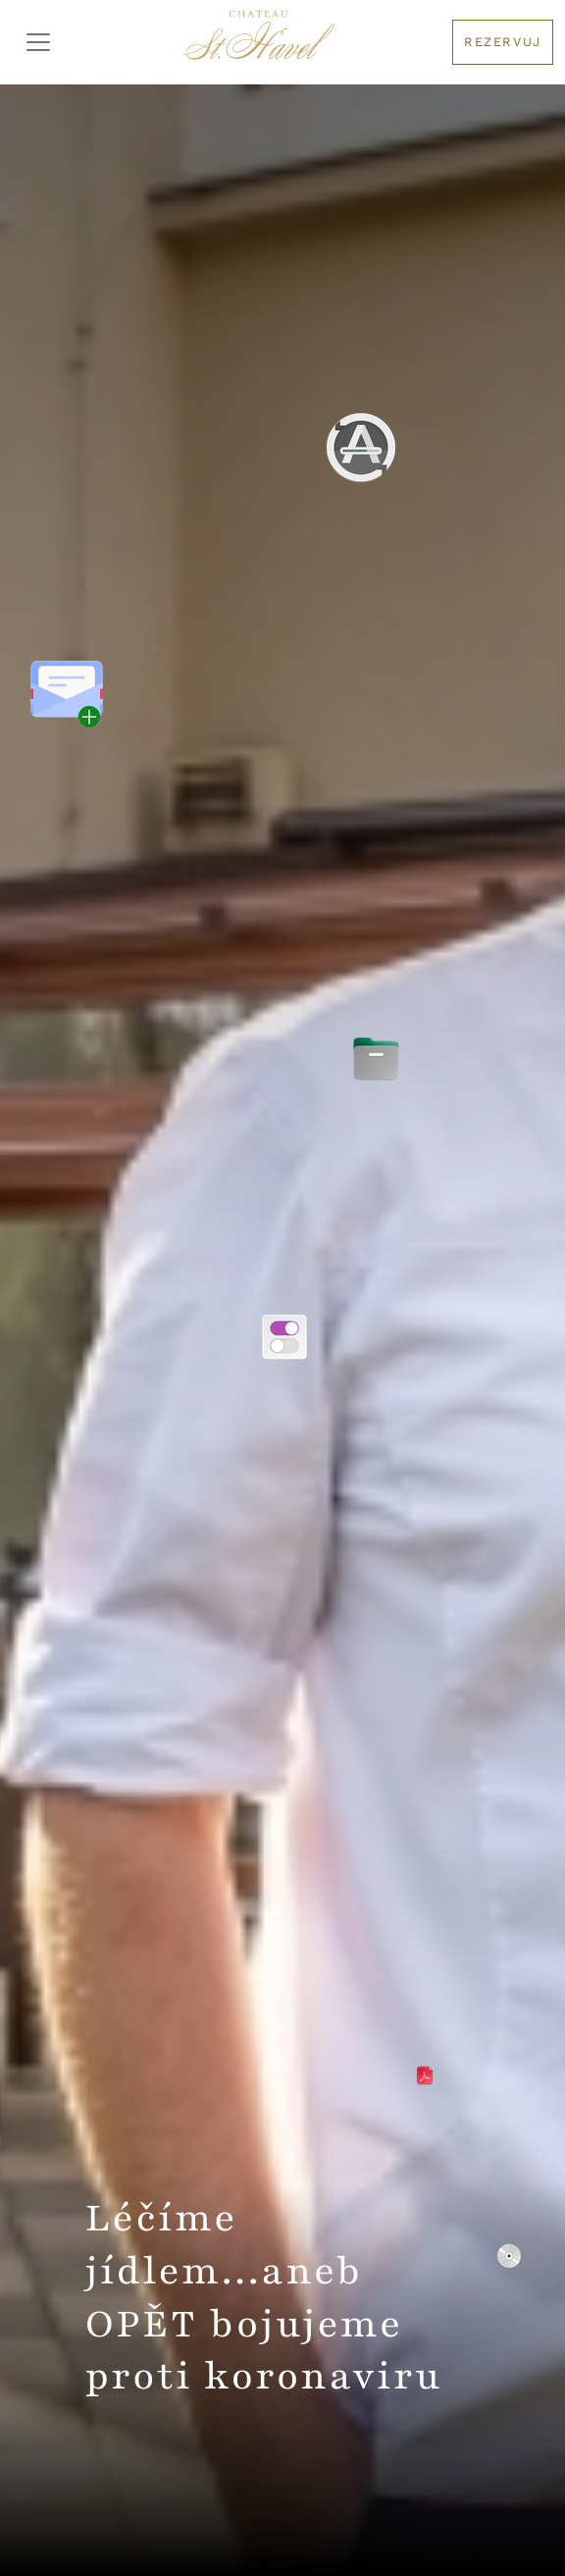 This screenshot has width=565, height=2576. Describe the element at coordinates (284, 1337) in the screenshot. I see `open system tweaks or customization settings` at that location.